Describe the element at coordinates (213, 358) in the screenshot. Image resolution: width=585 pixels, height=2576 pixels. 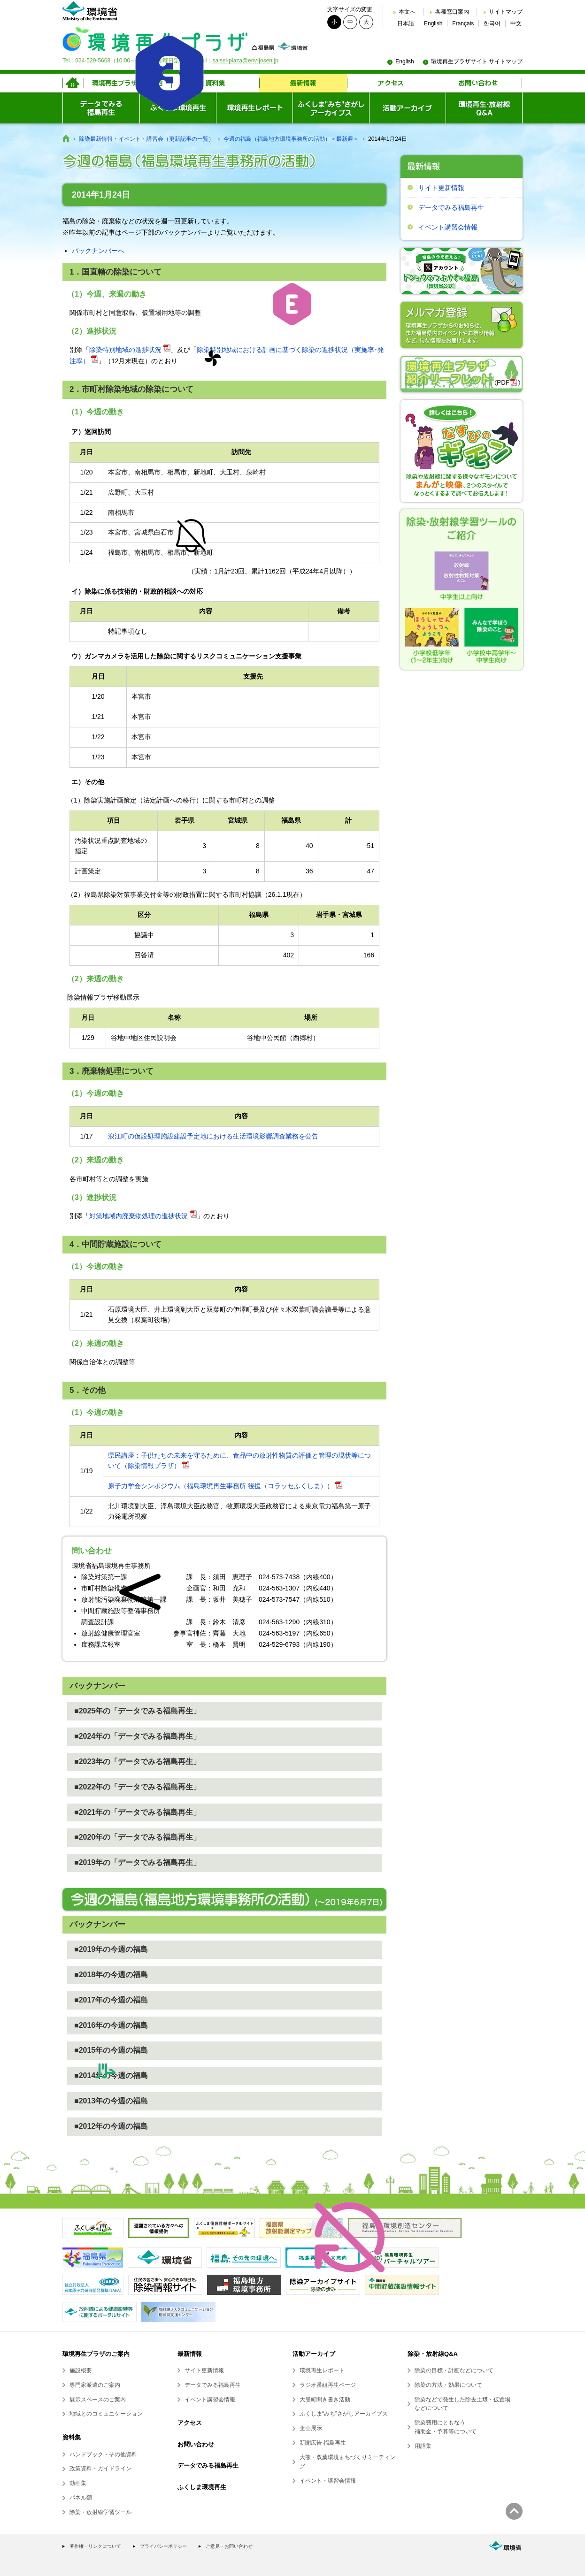
I see `access toys or games category` at that location.